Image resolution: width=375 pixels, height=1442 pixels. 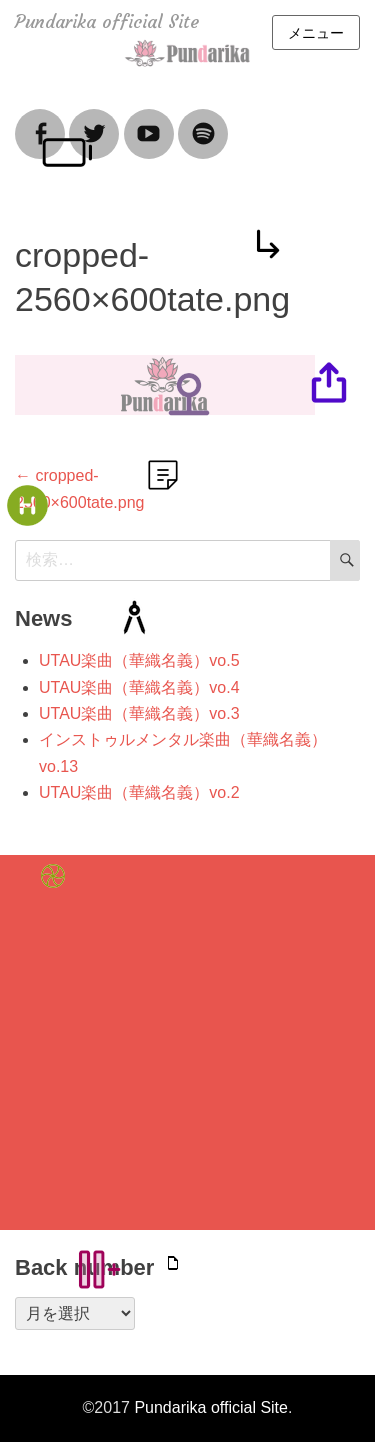 What do you see at coordinates (163, 475) in the screenshot?
I see `create a new note` at bounding box center [163, 475].